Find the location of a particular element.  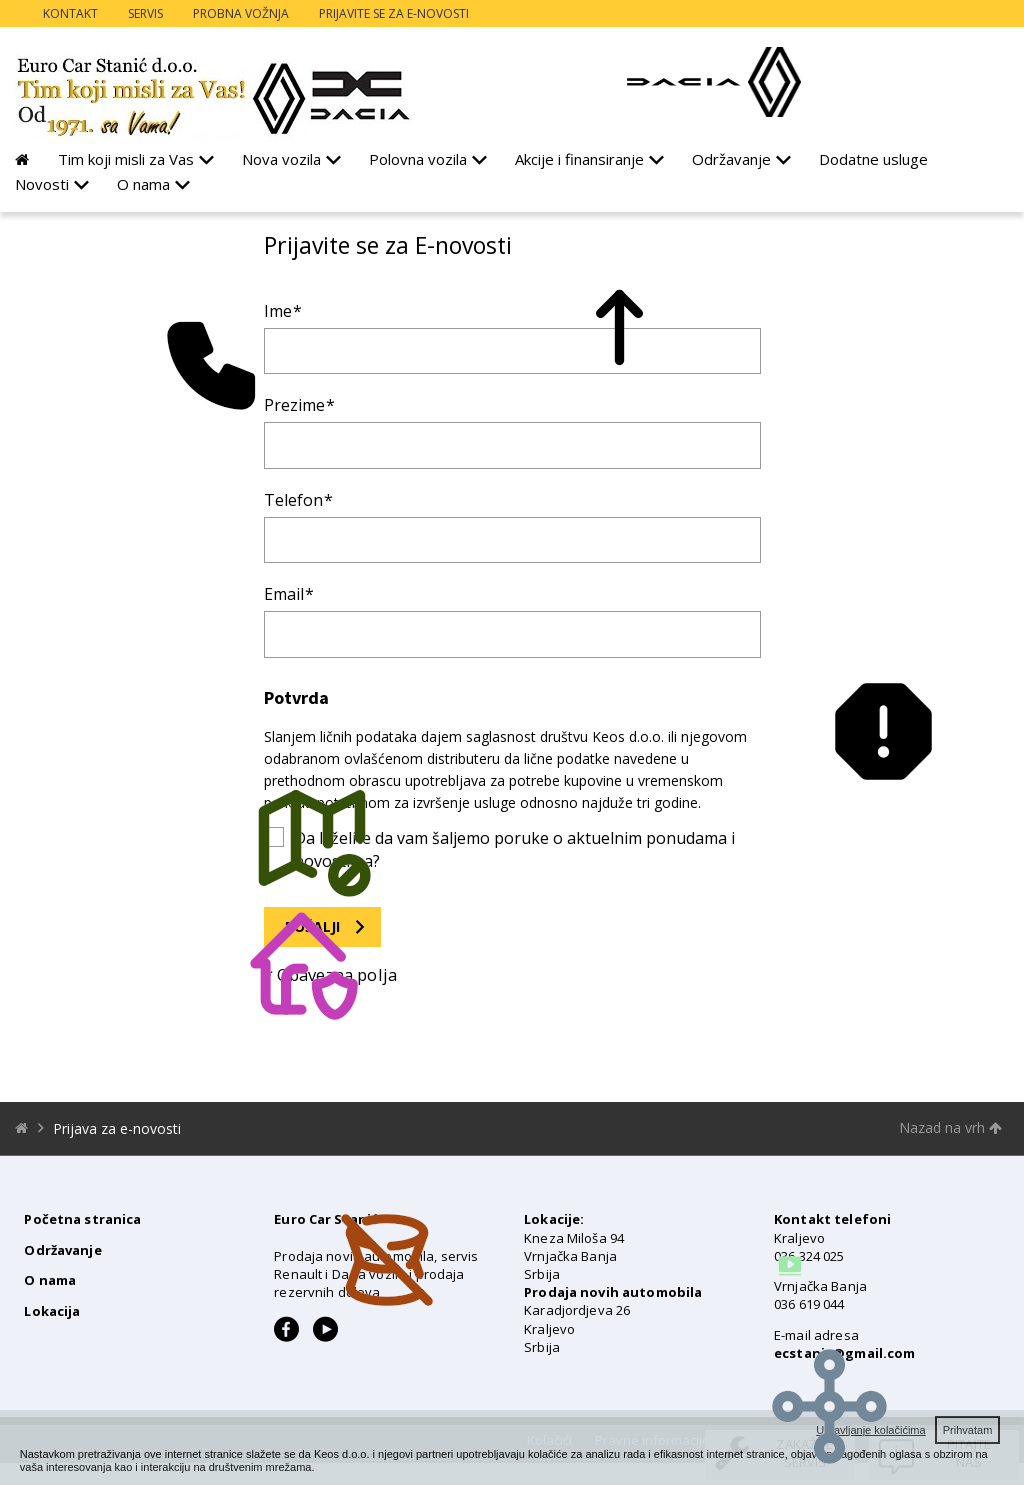

diabolo juggling mode disabled is located at coordinates (387, 1260).